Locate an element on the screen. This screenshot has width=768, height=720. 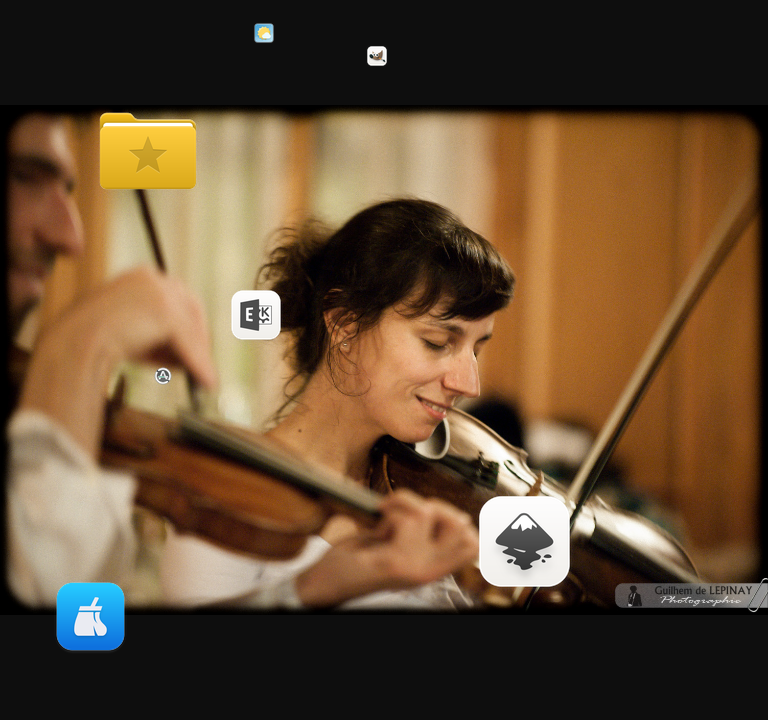
open inkscape vector graphics editor is located at coordinates (524, 541).